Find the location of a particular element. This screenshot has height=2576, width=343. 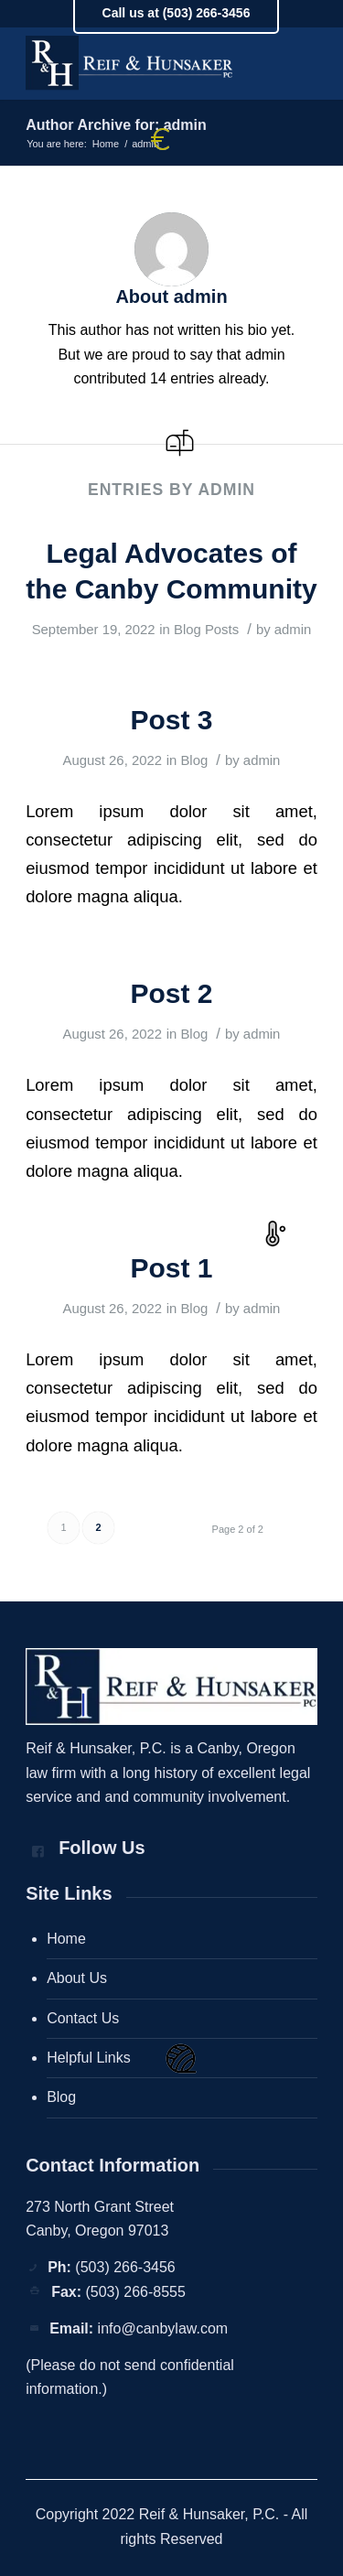

view prices in euros is located at coordinates (162, 139).